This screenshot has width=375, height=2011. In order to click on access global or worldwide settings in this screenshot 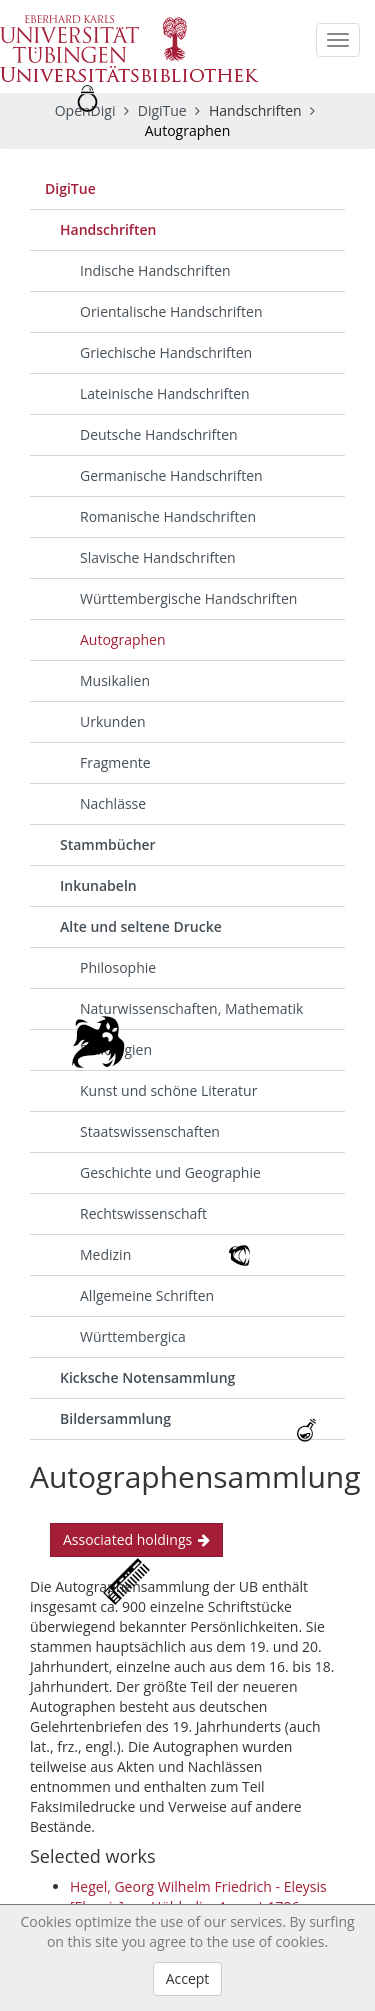, I will do `click(87, 98)`.